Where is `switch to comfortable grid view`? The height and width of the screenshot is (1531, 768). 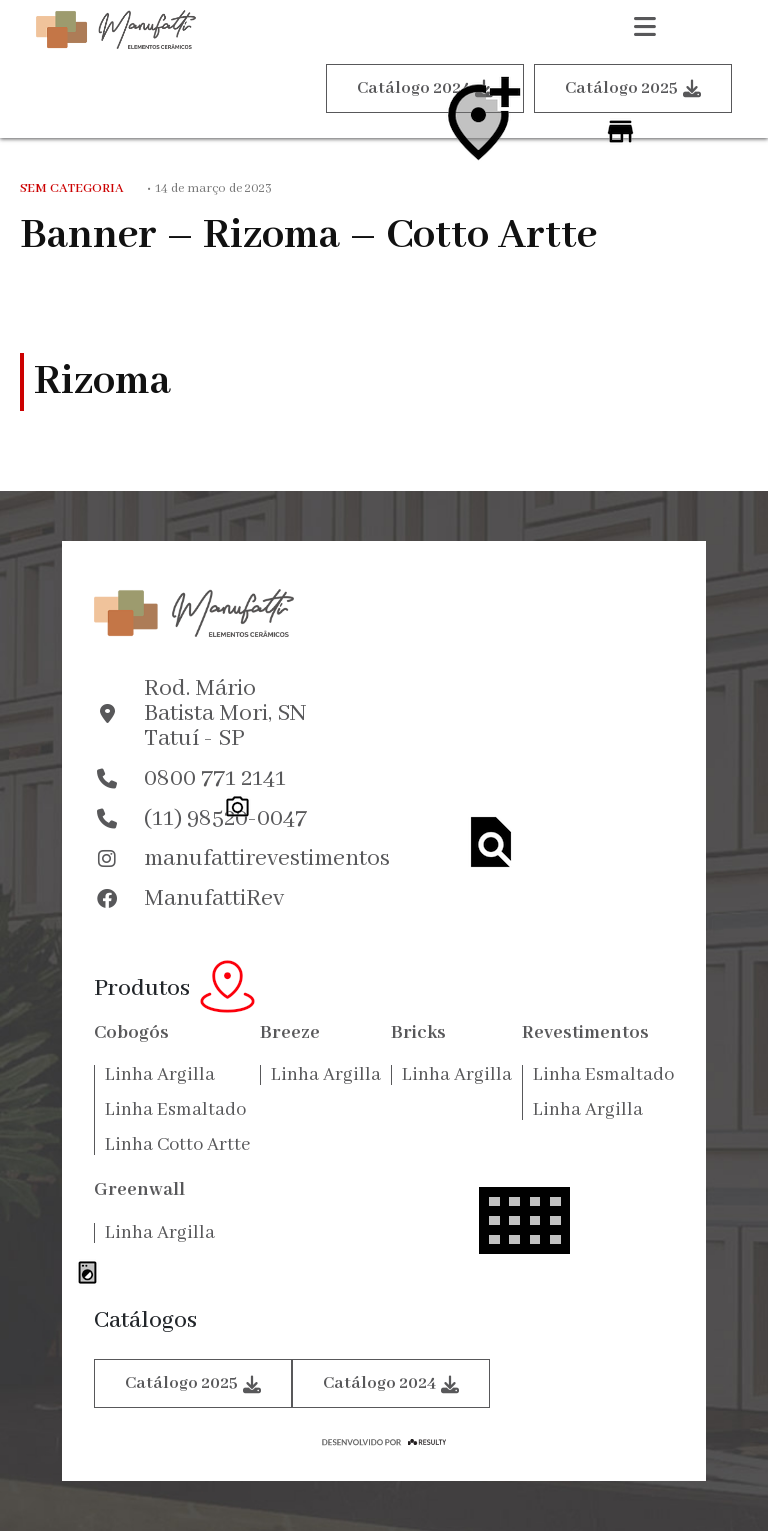 switch to comfortable grid view is located at coordinates (522, 1220).